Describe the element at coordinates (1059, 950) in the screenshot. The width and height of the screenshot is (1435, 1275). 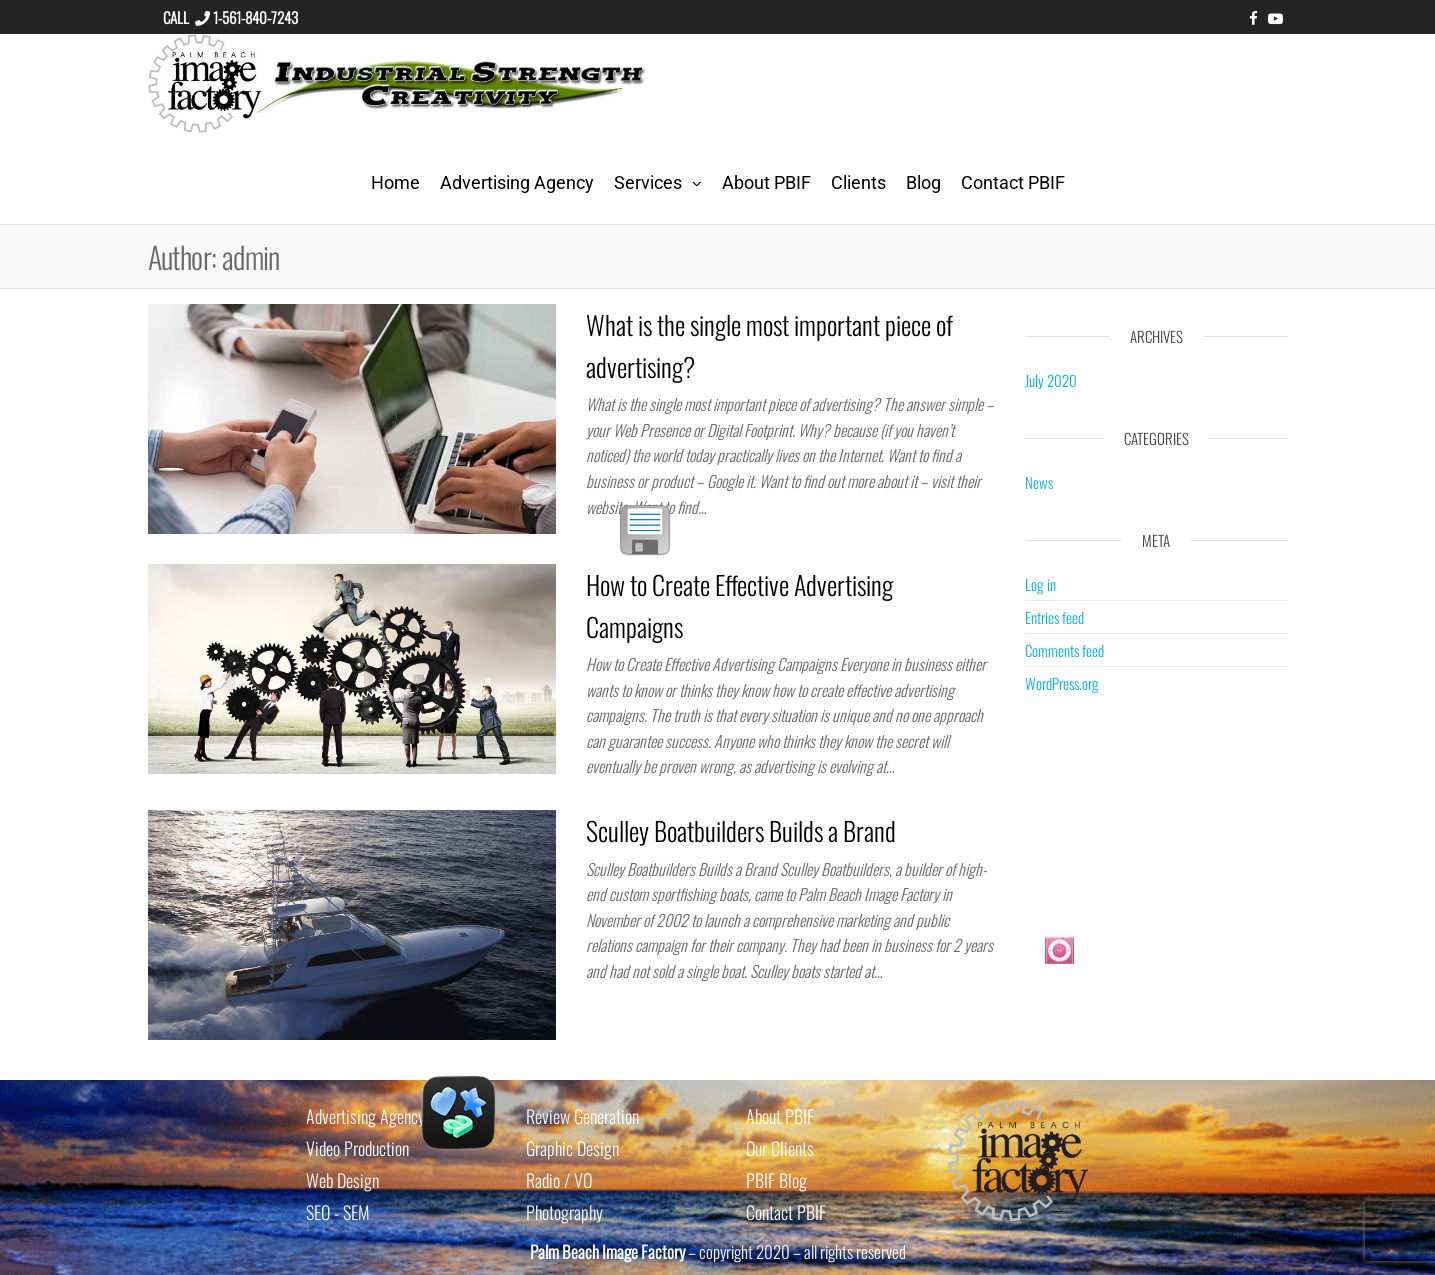
I see `iPod shuffle device connected` at that location.